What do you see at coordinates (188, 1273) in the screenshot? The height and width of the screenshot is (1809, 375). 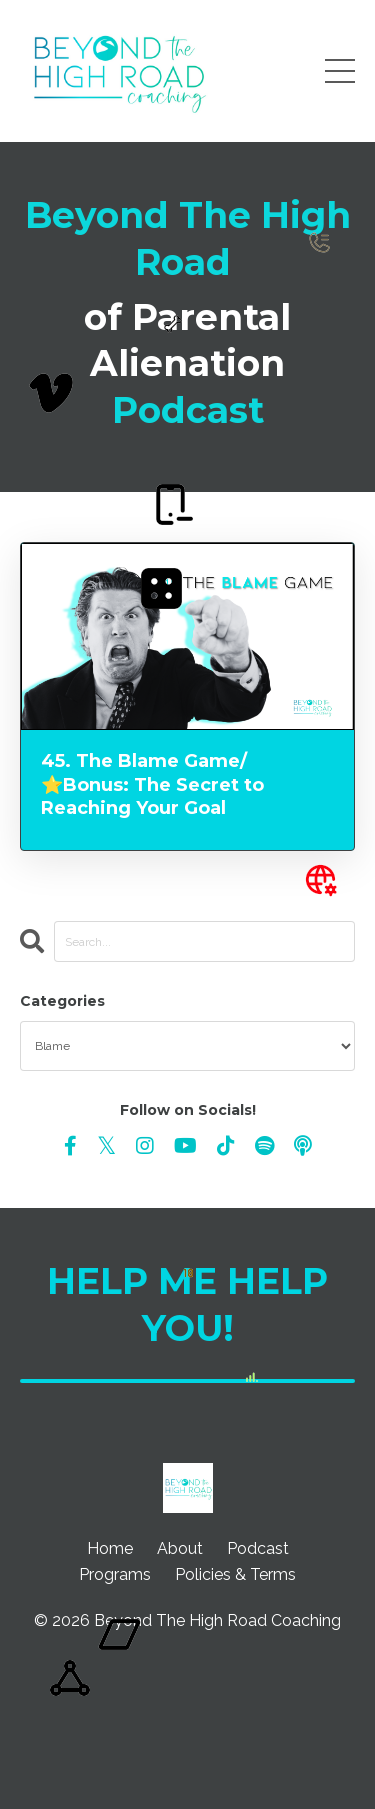 I see `indicates 18 unread notifications or items` at bounding box center [188, 1273].